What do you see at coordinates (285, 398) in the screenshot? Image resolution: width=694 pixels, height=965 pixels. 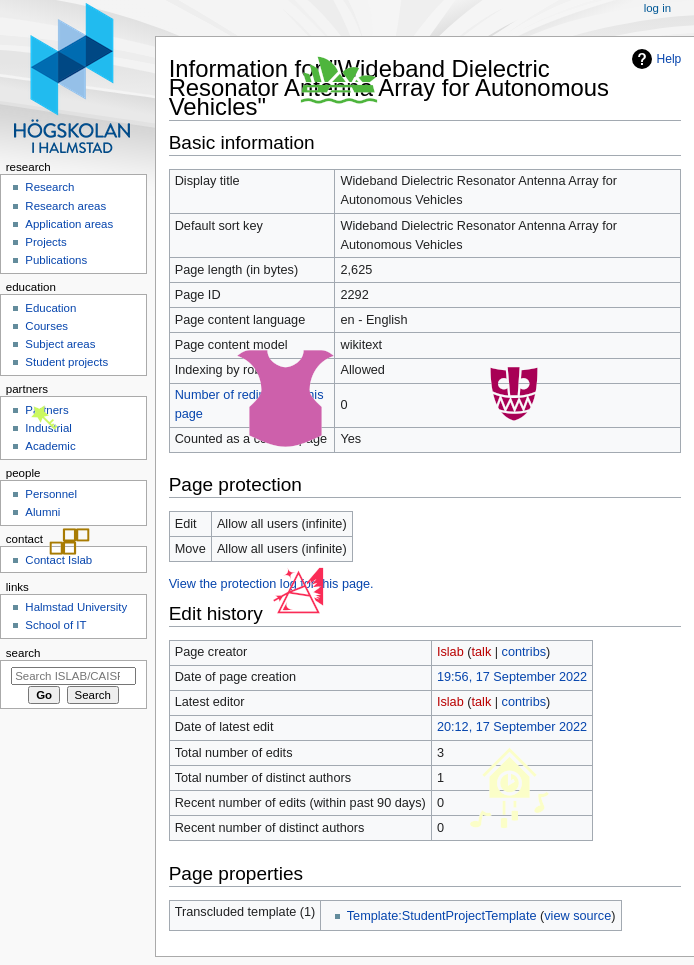 I see `equip body armor or protective vest` at bounding box center [285, 398].